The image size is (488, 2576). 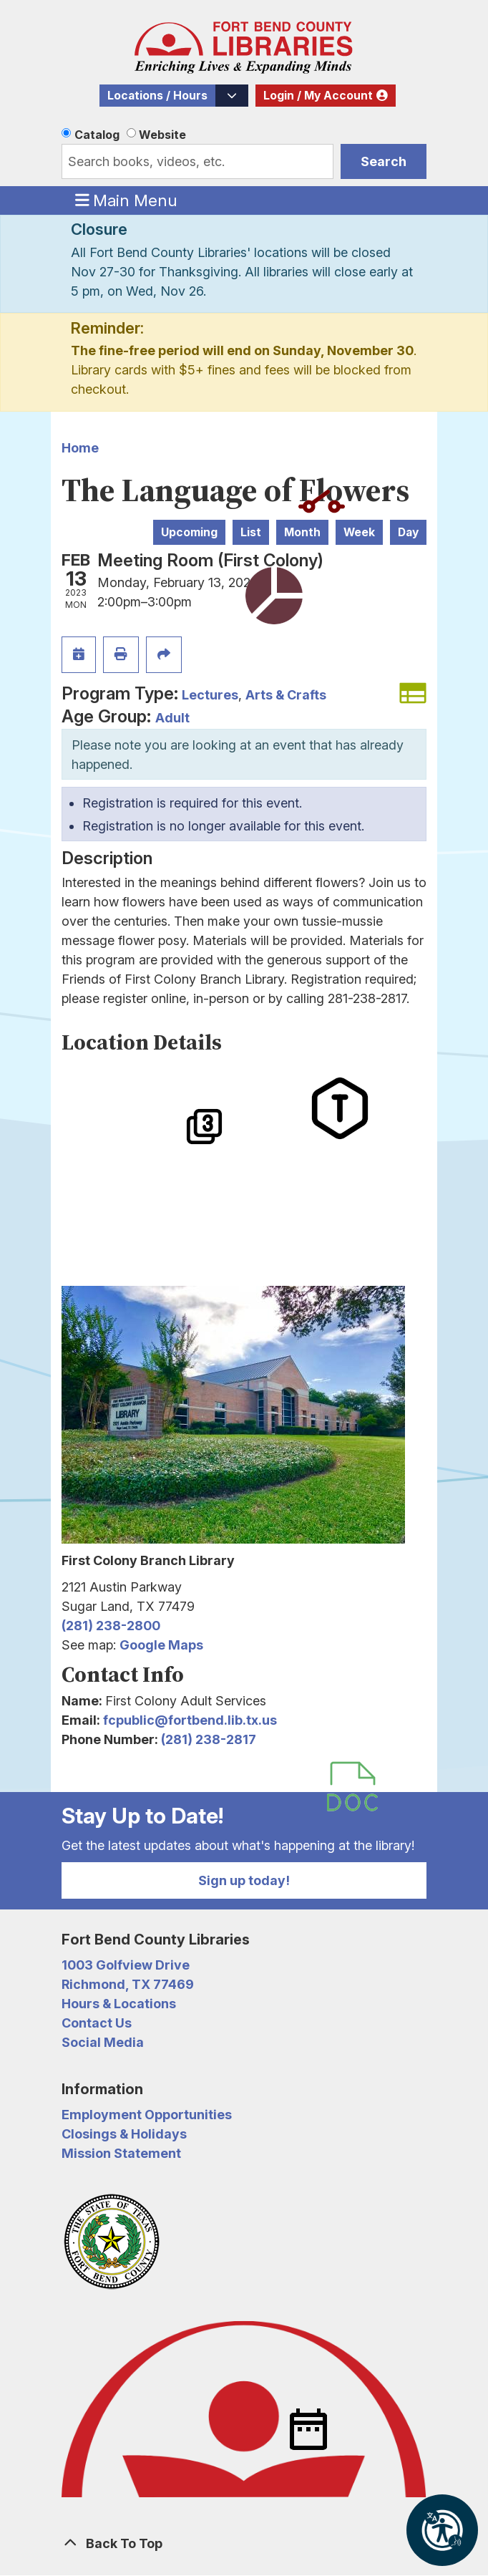 I want to click on indicates a category or tag starting with "T", so click(x=340, y=1108).